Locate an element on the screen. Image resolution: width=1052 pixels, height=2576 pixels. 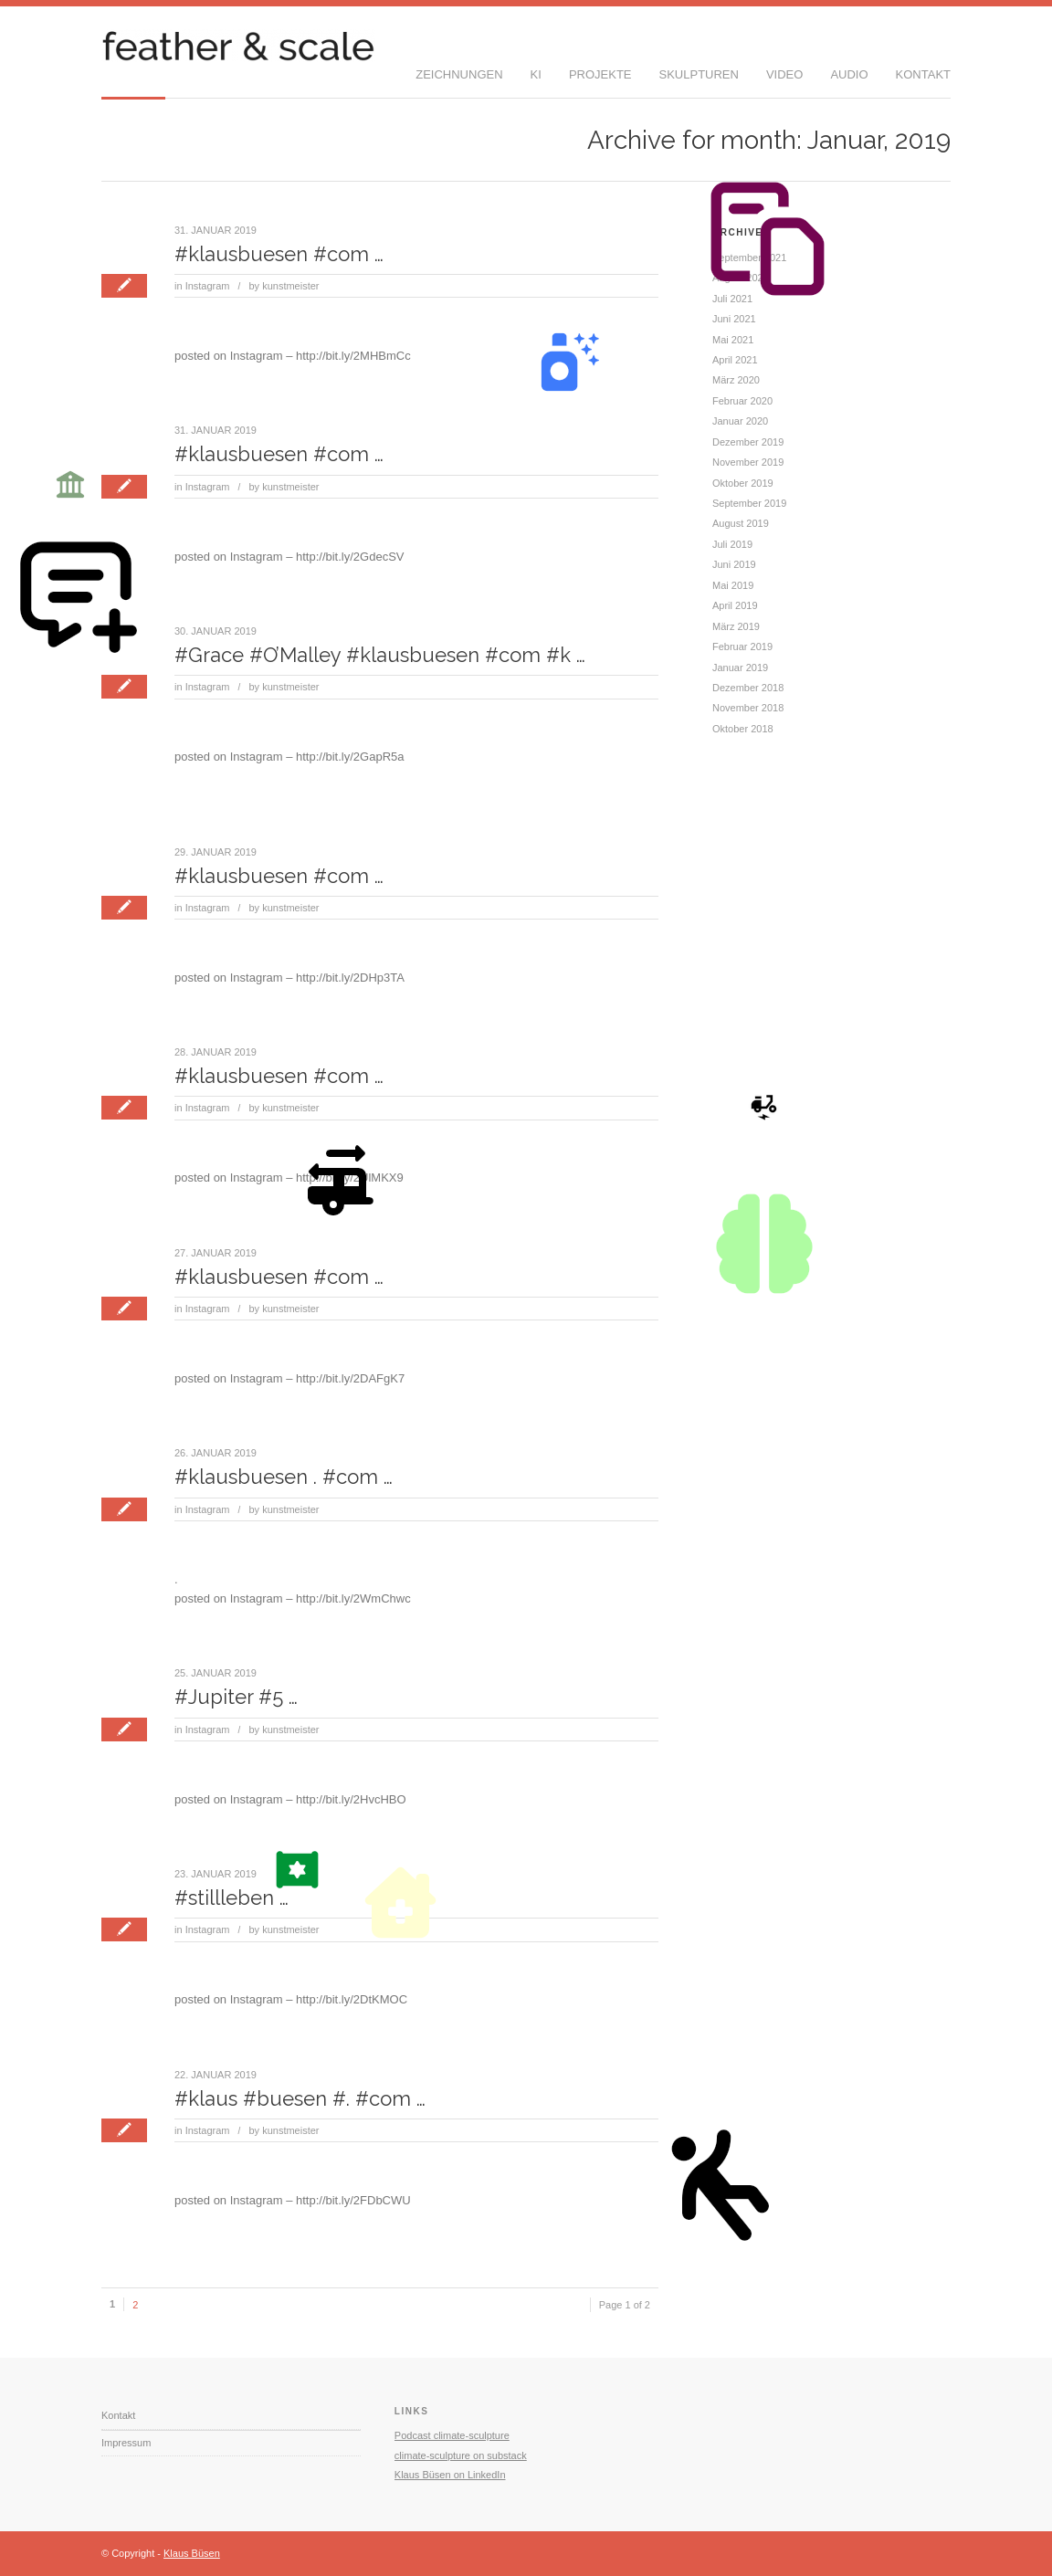
access AI or smart features is located at coordinates (764, 1244).